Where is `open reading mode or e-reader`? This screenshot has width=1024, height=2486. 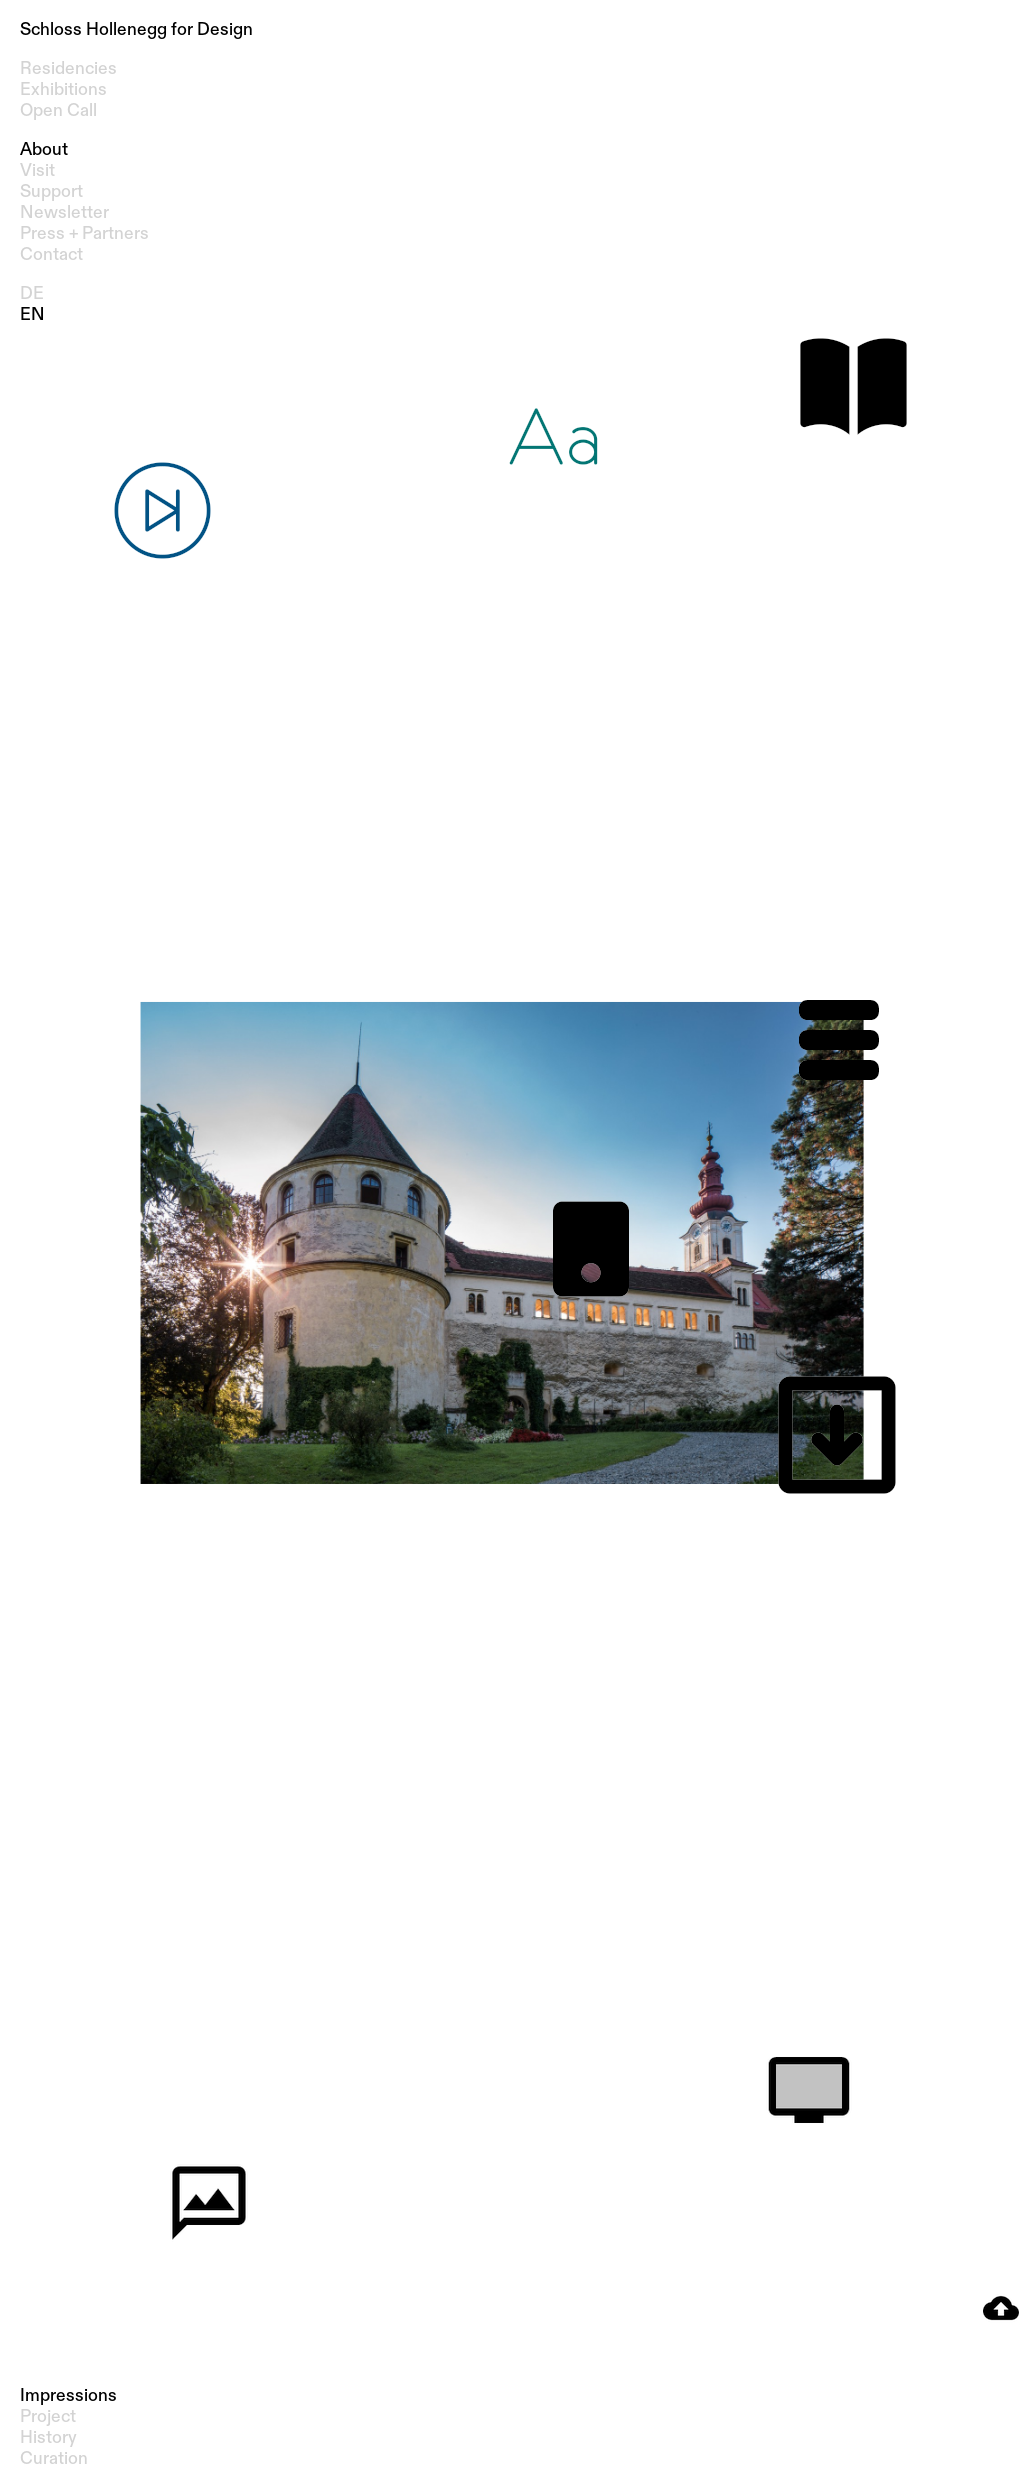
open reading mode or e-reader is located at coordinates (853, 387).